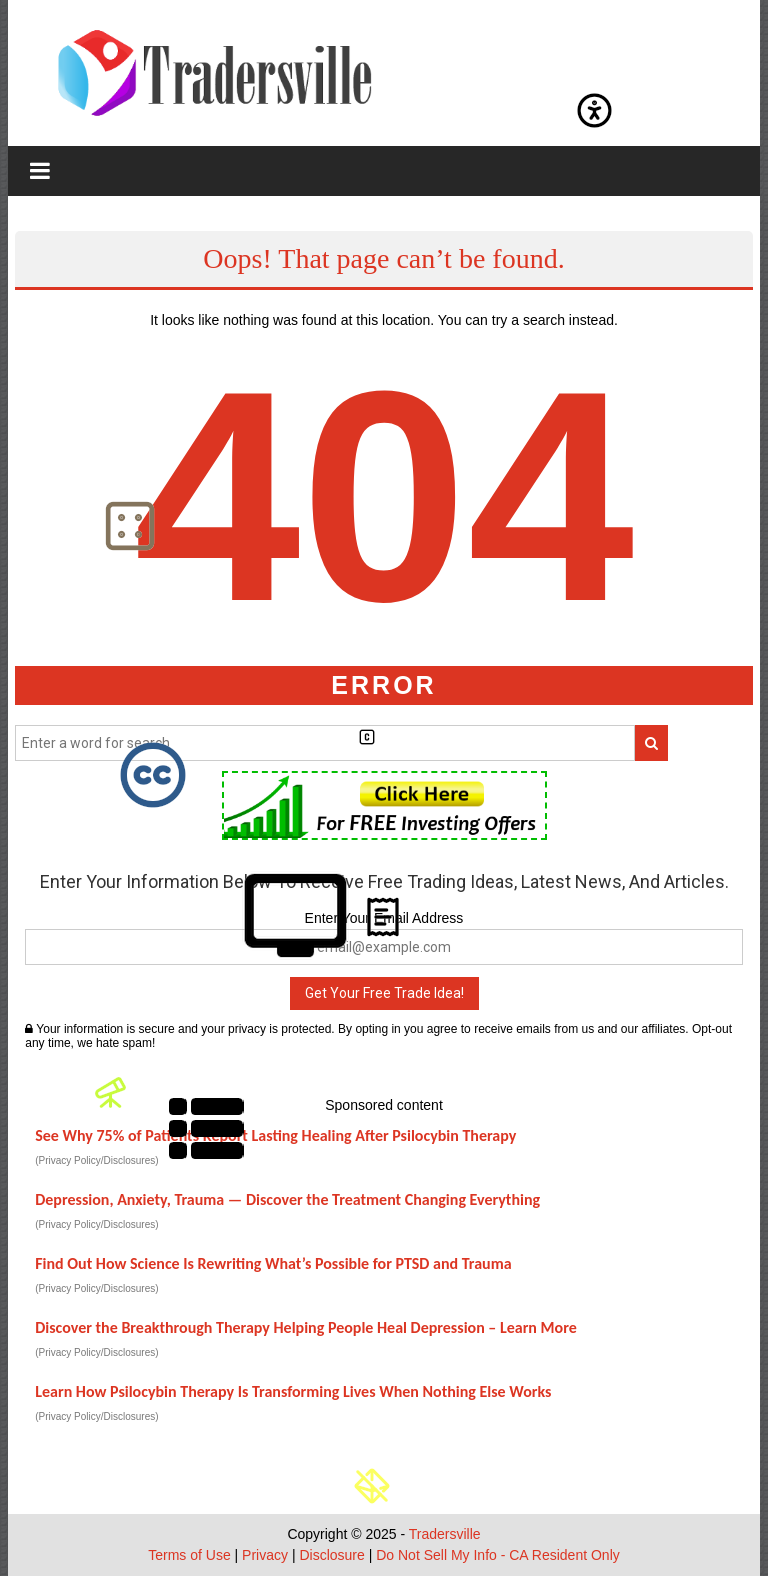 The height and width of the screenshot is (1576, 768). What do you see at coordinates (383, 917) in the screenshot?
I see `view receipt or transaction details` at bounding box center [383, 917].